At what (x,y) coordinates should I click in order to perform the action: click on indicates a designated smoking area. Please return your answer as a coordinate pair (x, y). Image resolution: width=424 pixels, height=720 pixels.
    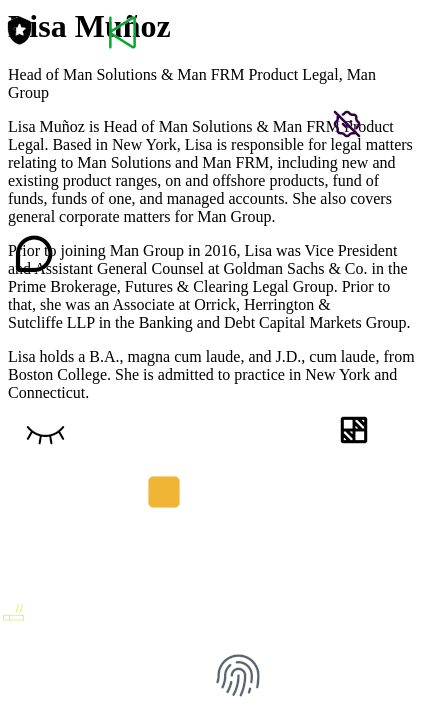
    Looking at the image, I should click on (13, 614).